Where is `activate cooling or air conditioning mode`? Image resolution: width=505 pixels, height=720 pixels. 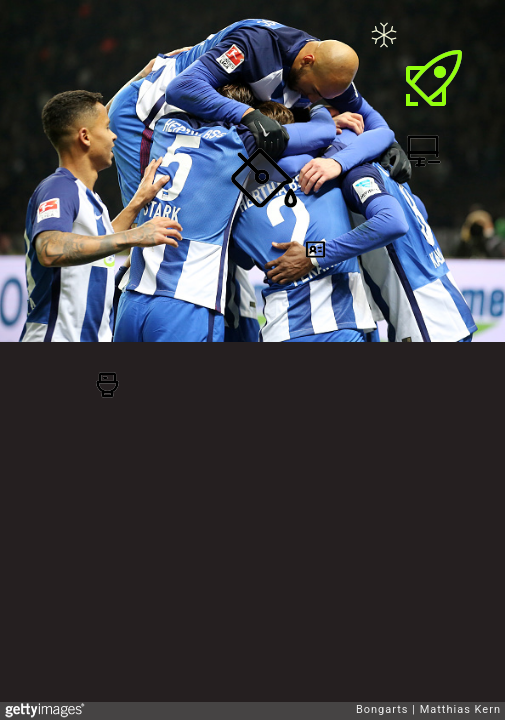 activate cooling or air conditioning mode is located at coordinates (384, 35).